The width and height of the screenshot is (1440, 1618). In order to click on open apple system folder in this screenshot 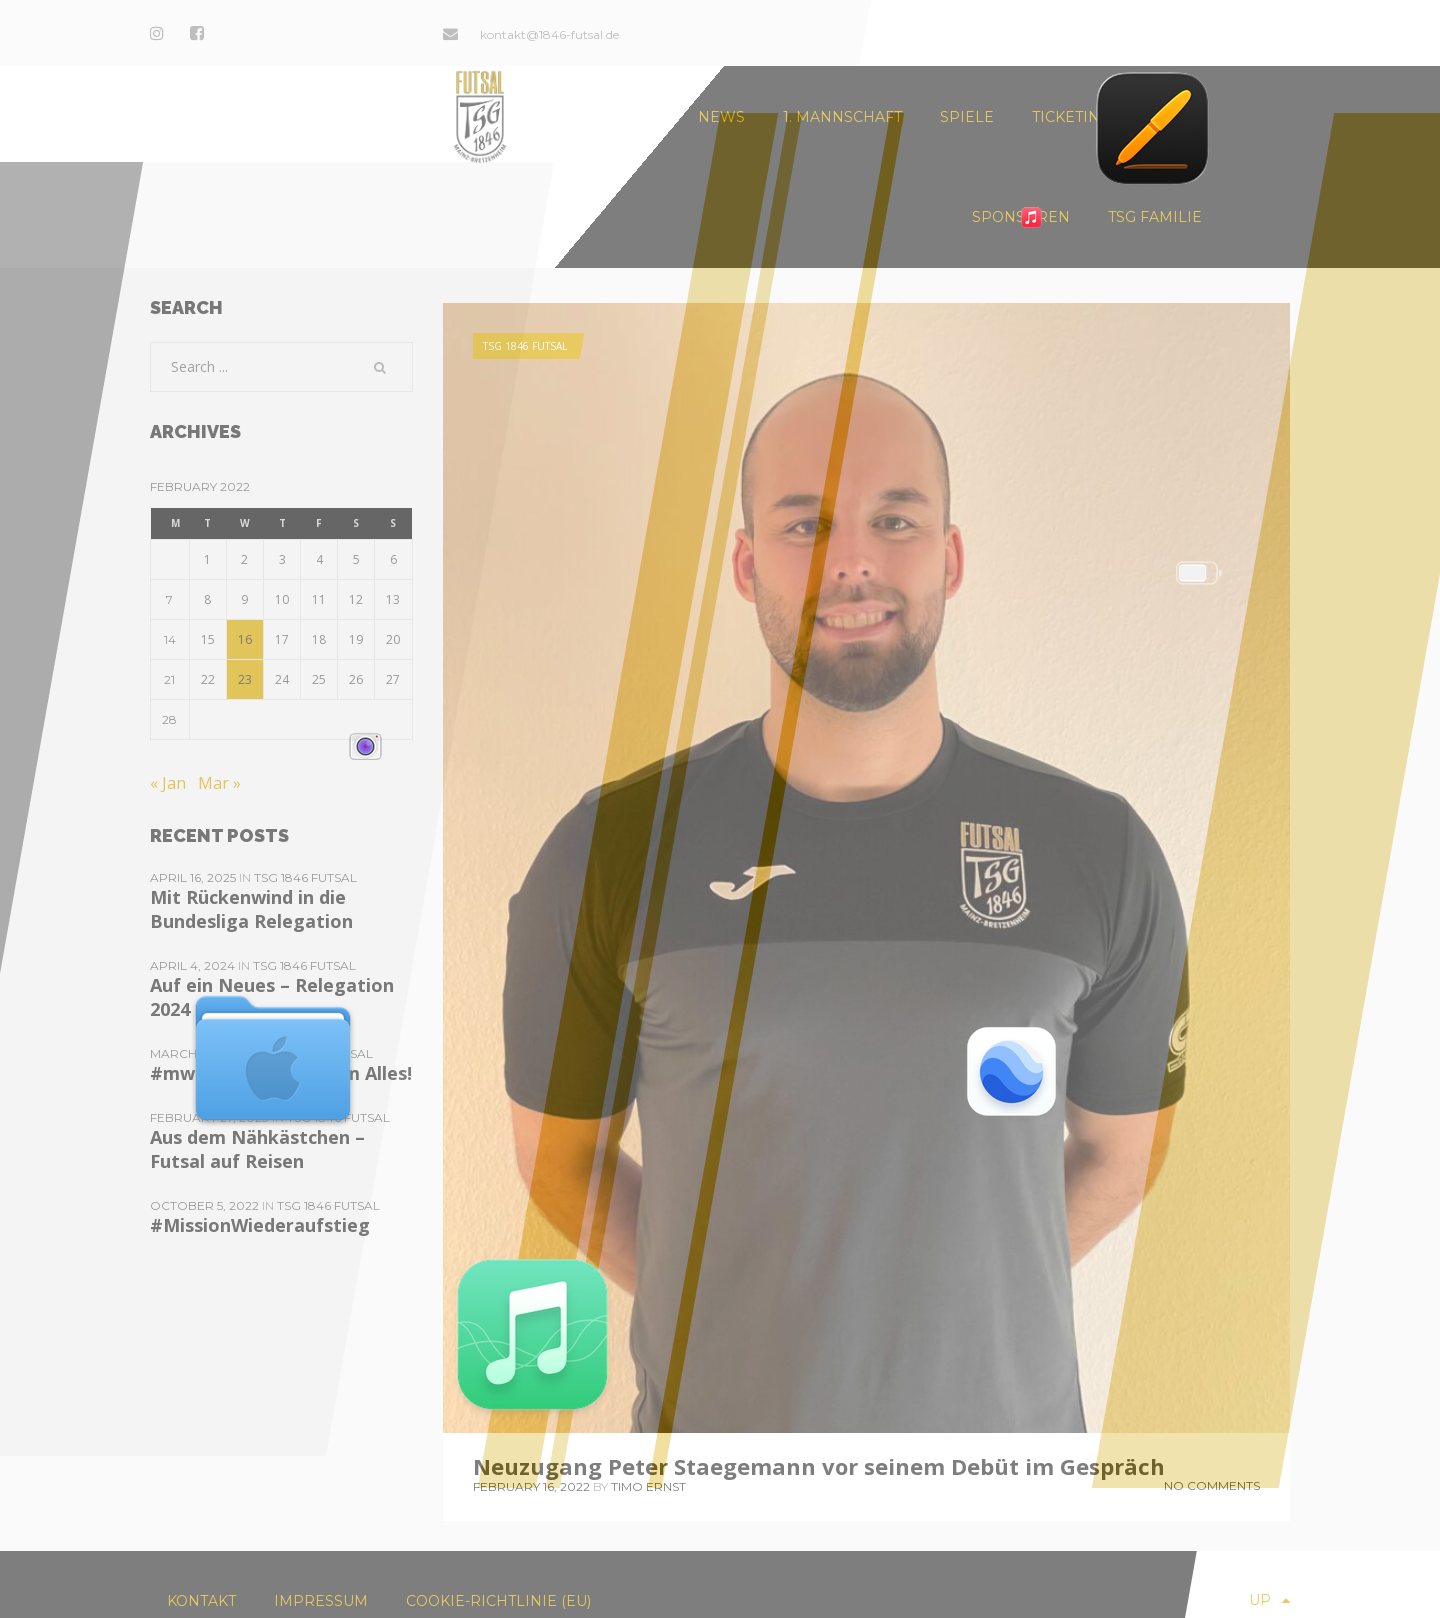, I will do `click(273, 1058)`.